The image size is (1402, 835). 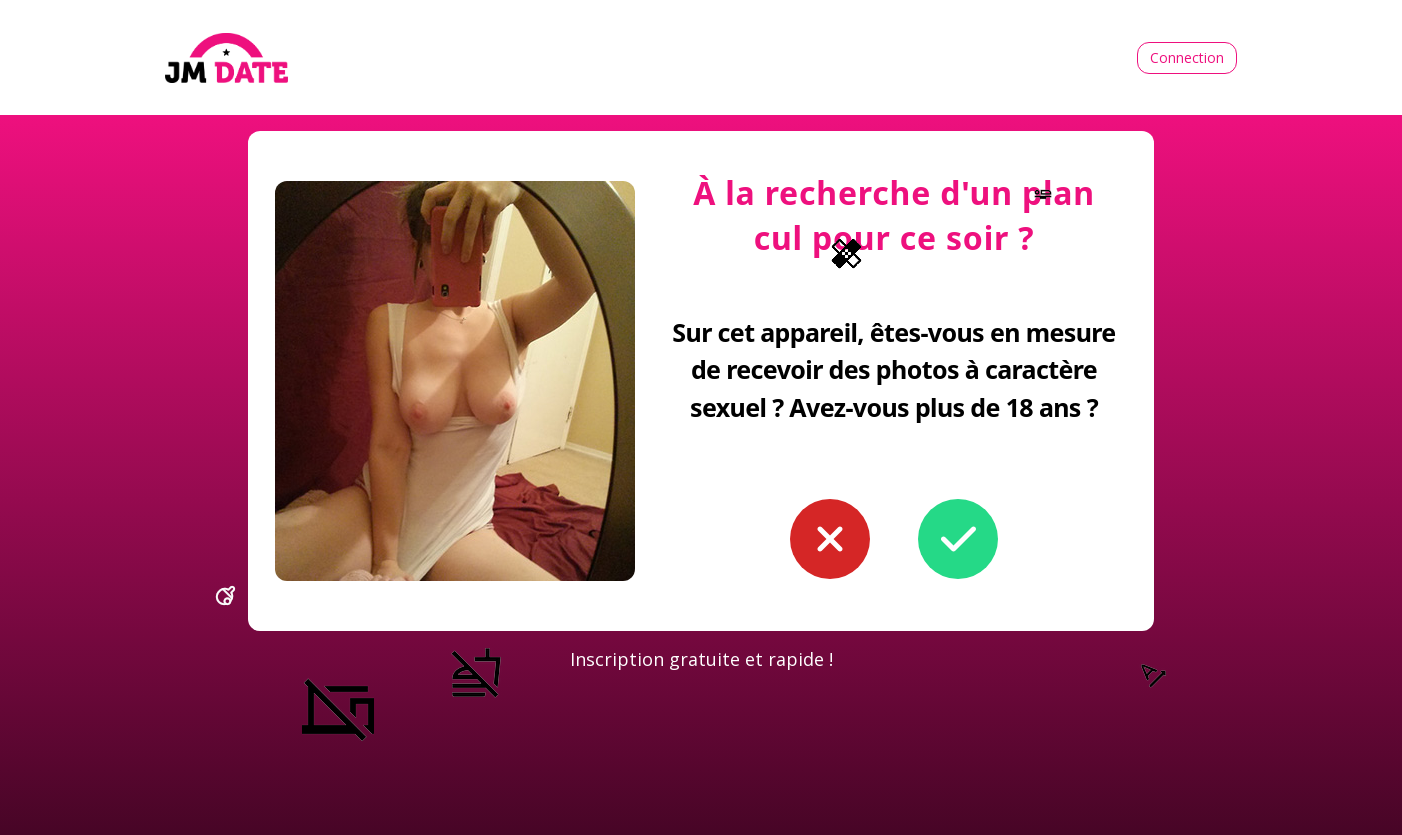 What do you see at coordinates (476, 672) in the screenshot?
I see `indicates no food allowed in this area` at bounding box center [476, 672].